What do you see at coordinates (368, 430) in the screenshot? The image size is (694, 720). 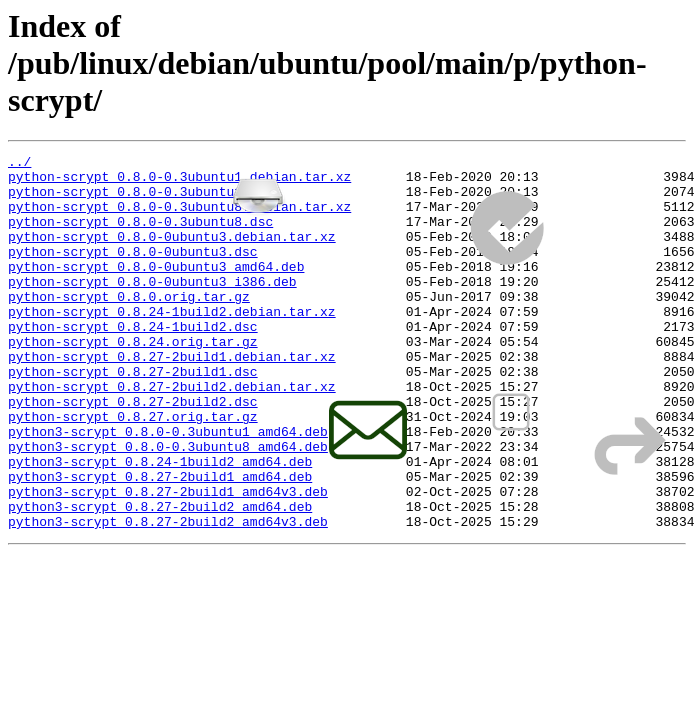 I see `open email application` at bounding box center [368, 430].